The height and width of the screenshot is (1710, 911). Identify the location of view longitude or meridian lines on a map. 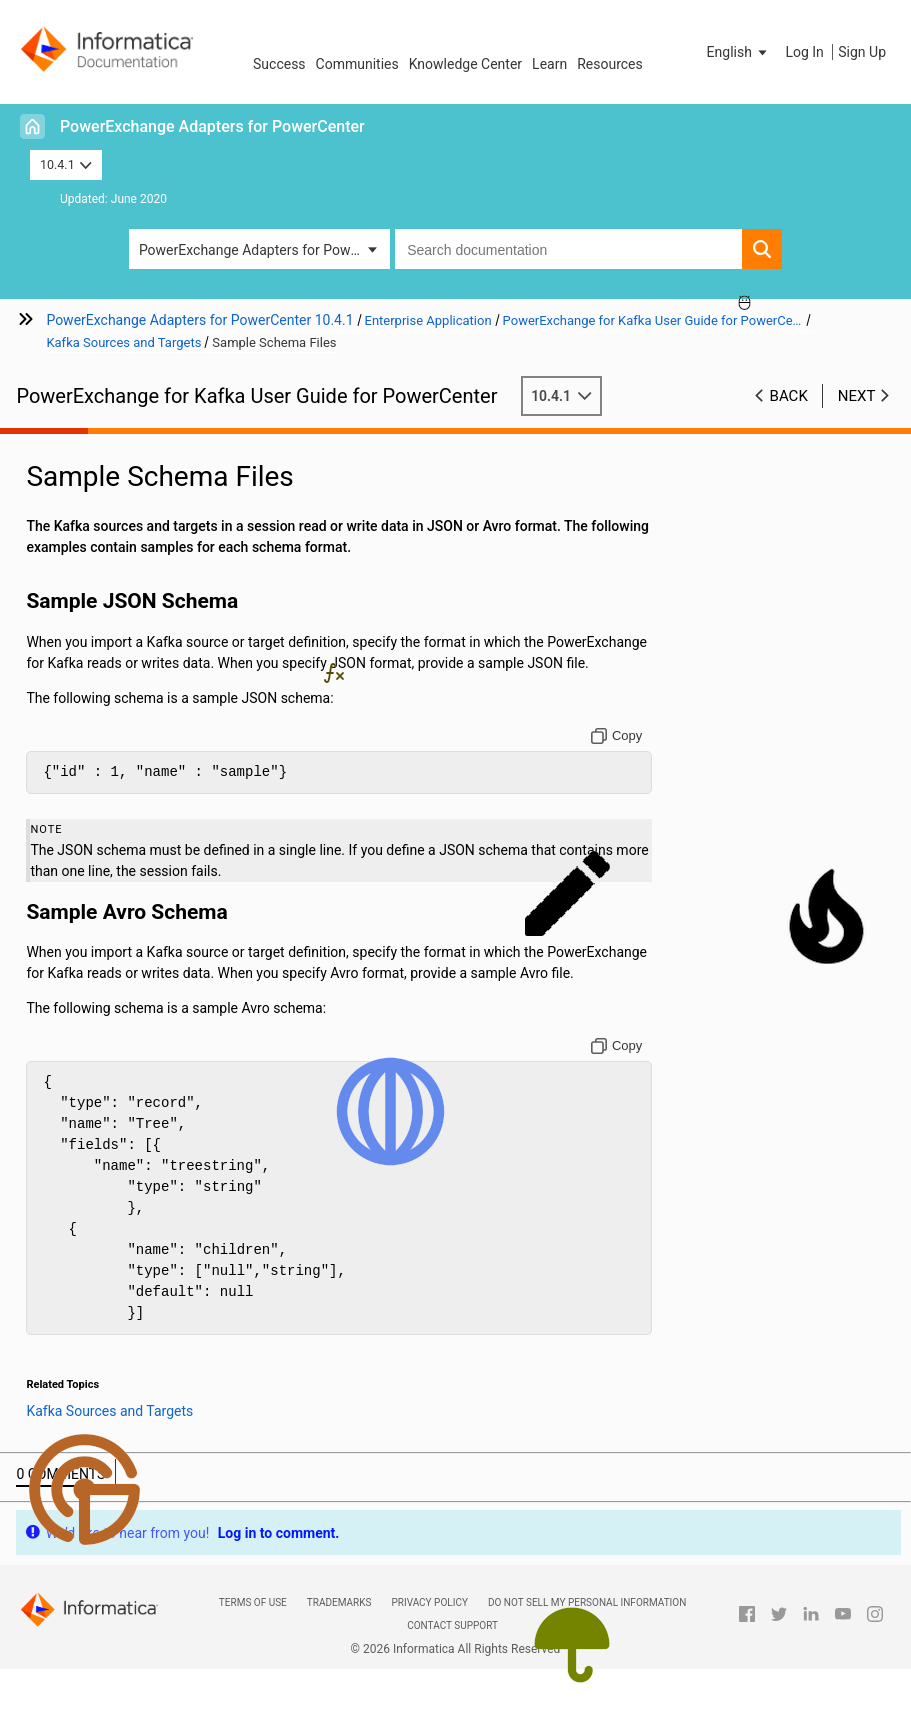
(390, 1111).